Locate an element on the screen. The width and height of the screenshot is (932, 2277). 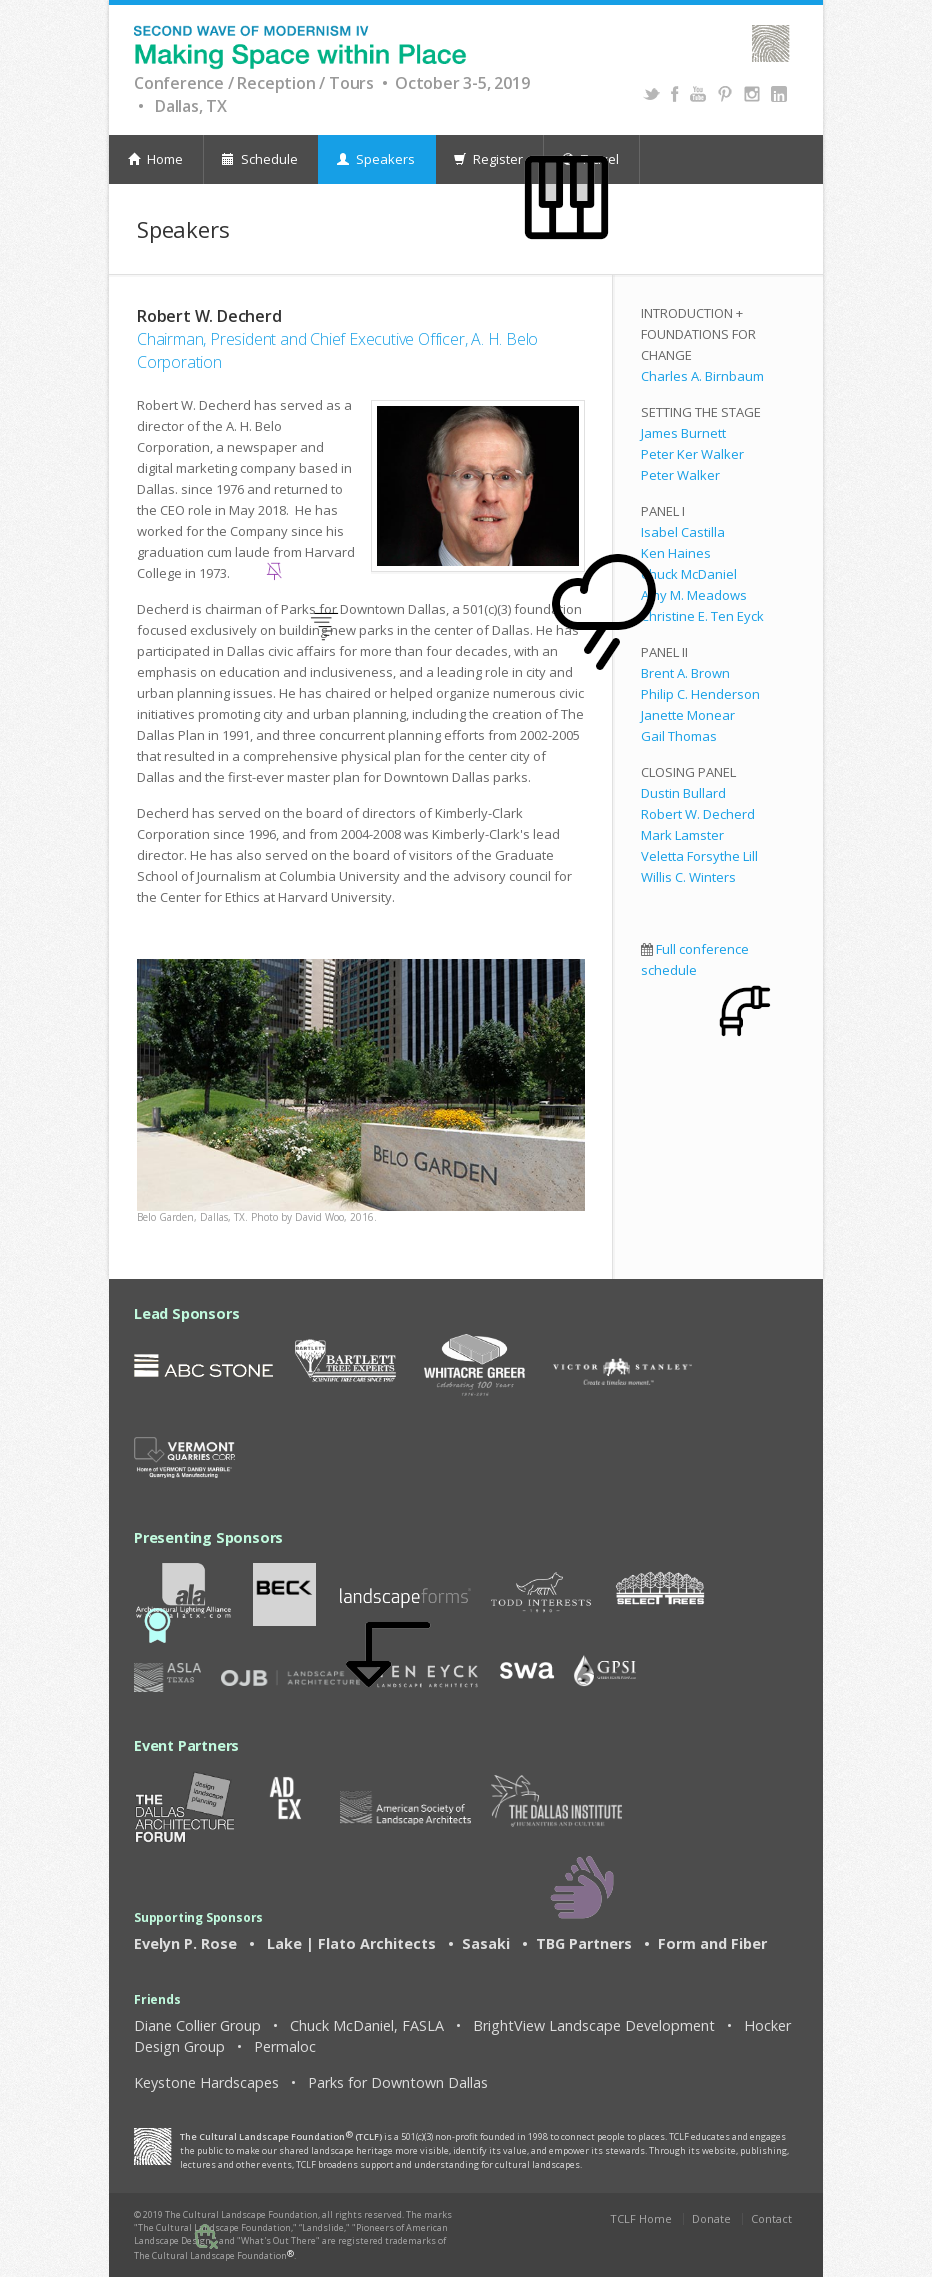
remove item from shopping bag is located at coordinates (205, 2236).